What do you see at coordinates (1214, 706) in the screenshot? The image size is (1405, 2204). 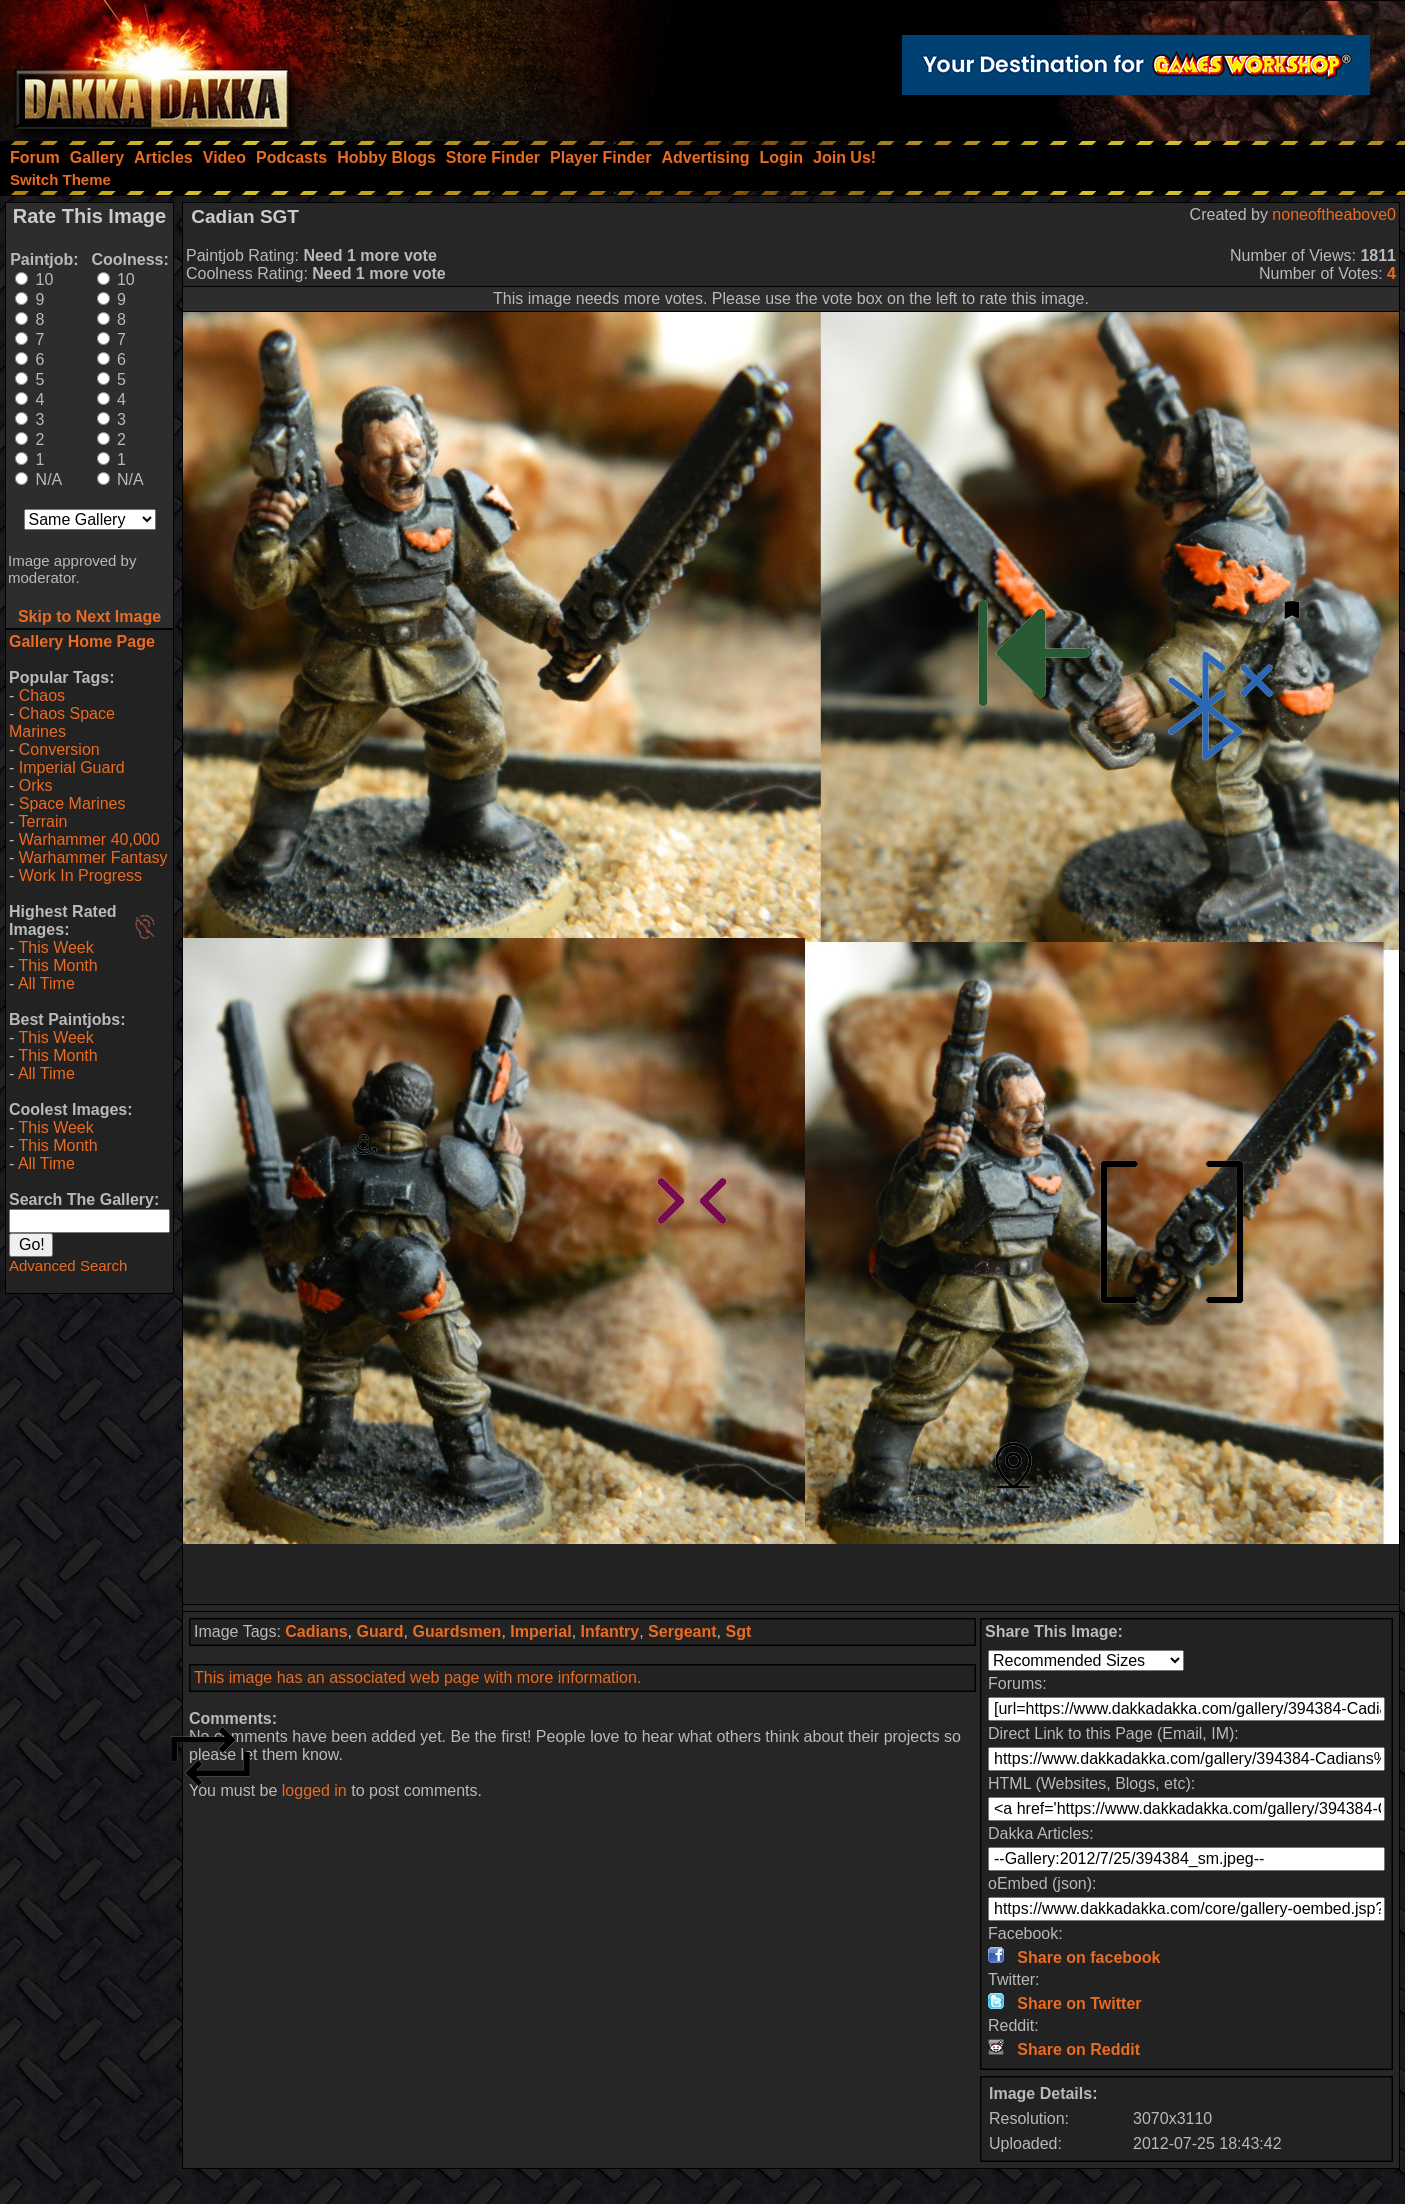 I see `bluetooth is disabled or turned off` at bounding box center [1214, 706].